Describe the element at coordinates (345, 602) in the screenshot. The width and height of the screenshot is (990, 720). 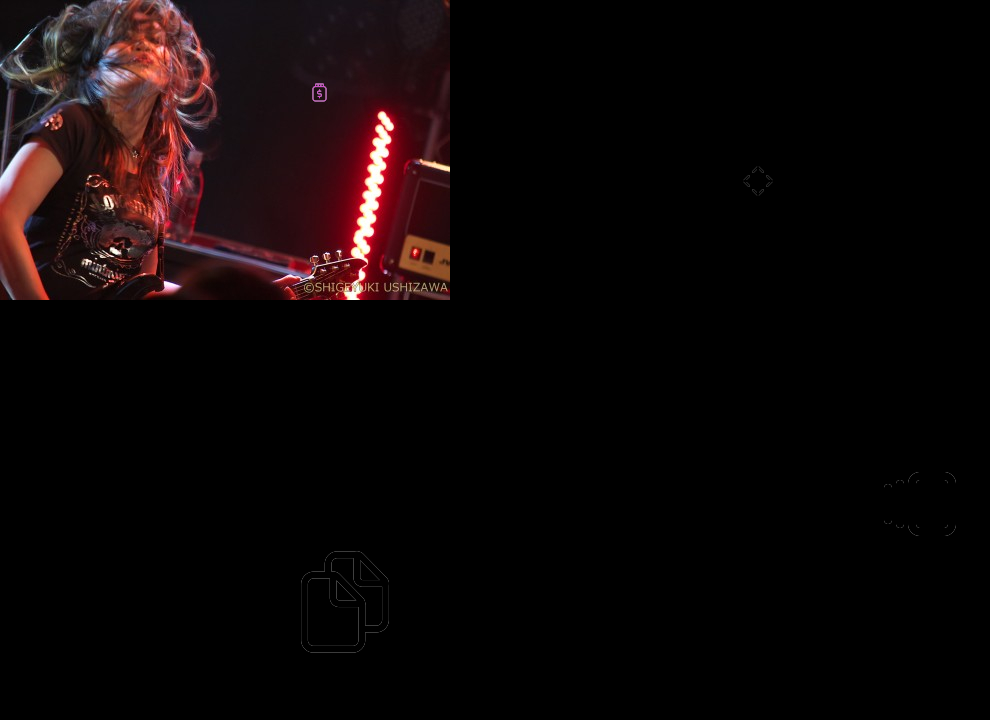
I see `view all documents` at that location.